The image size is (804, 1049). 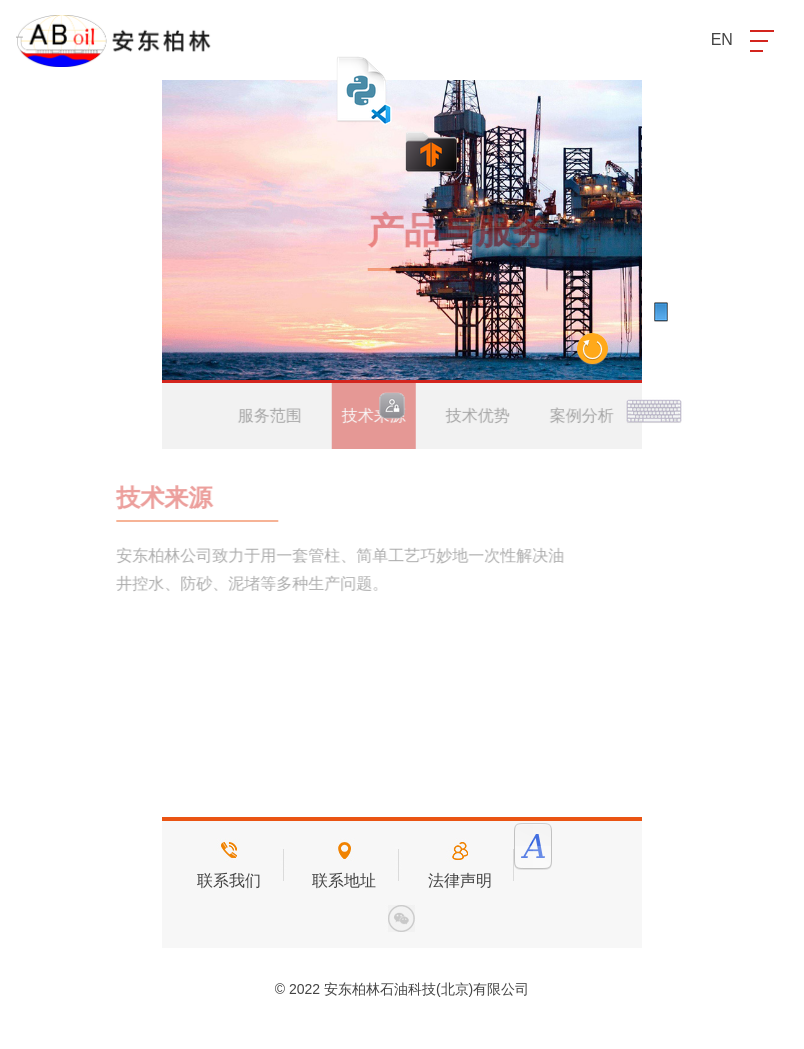 I want to click on open a font file, so click(x=533, y=846).